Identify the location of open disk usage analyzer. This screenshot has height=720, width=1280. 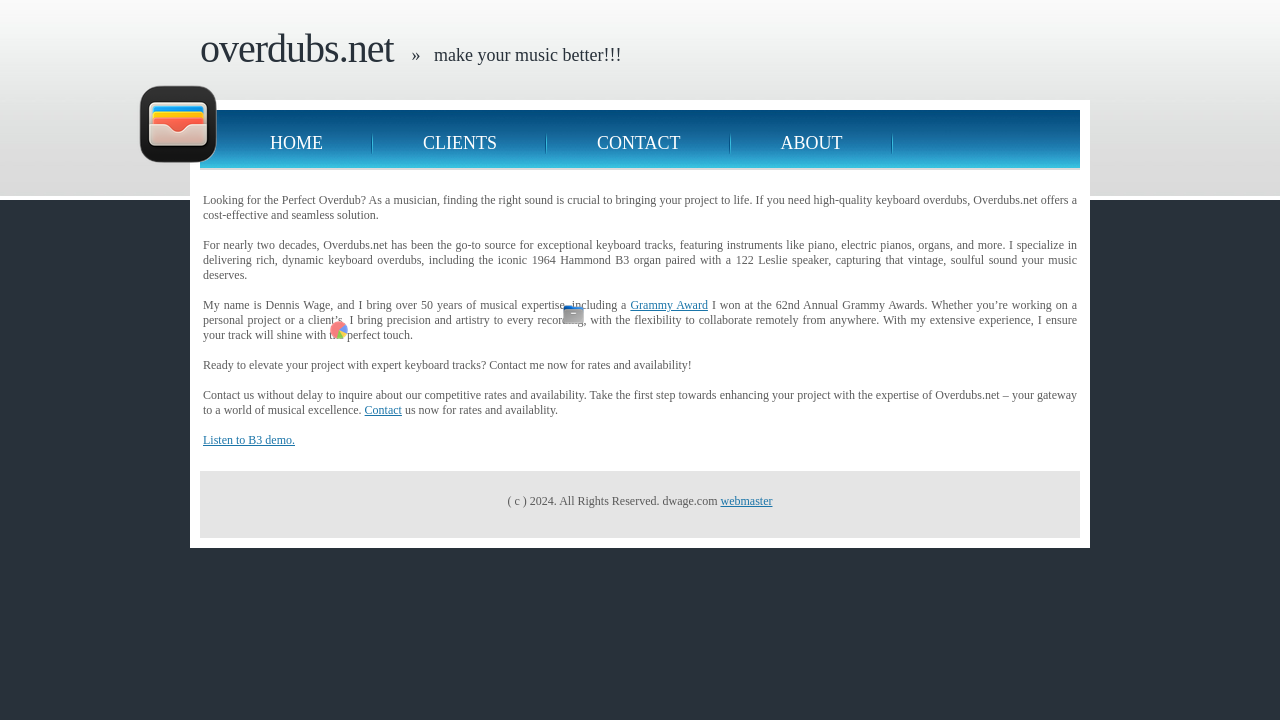
(339, 330).